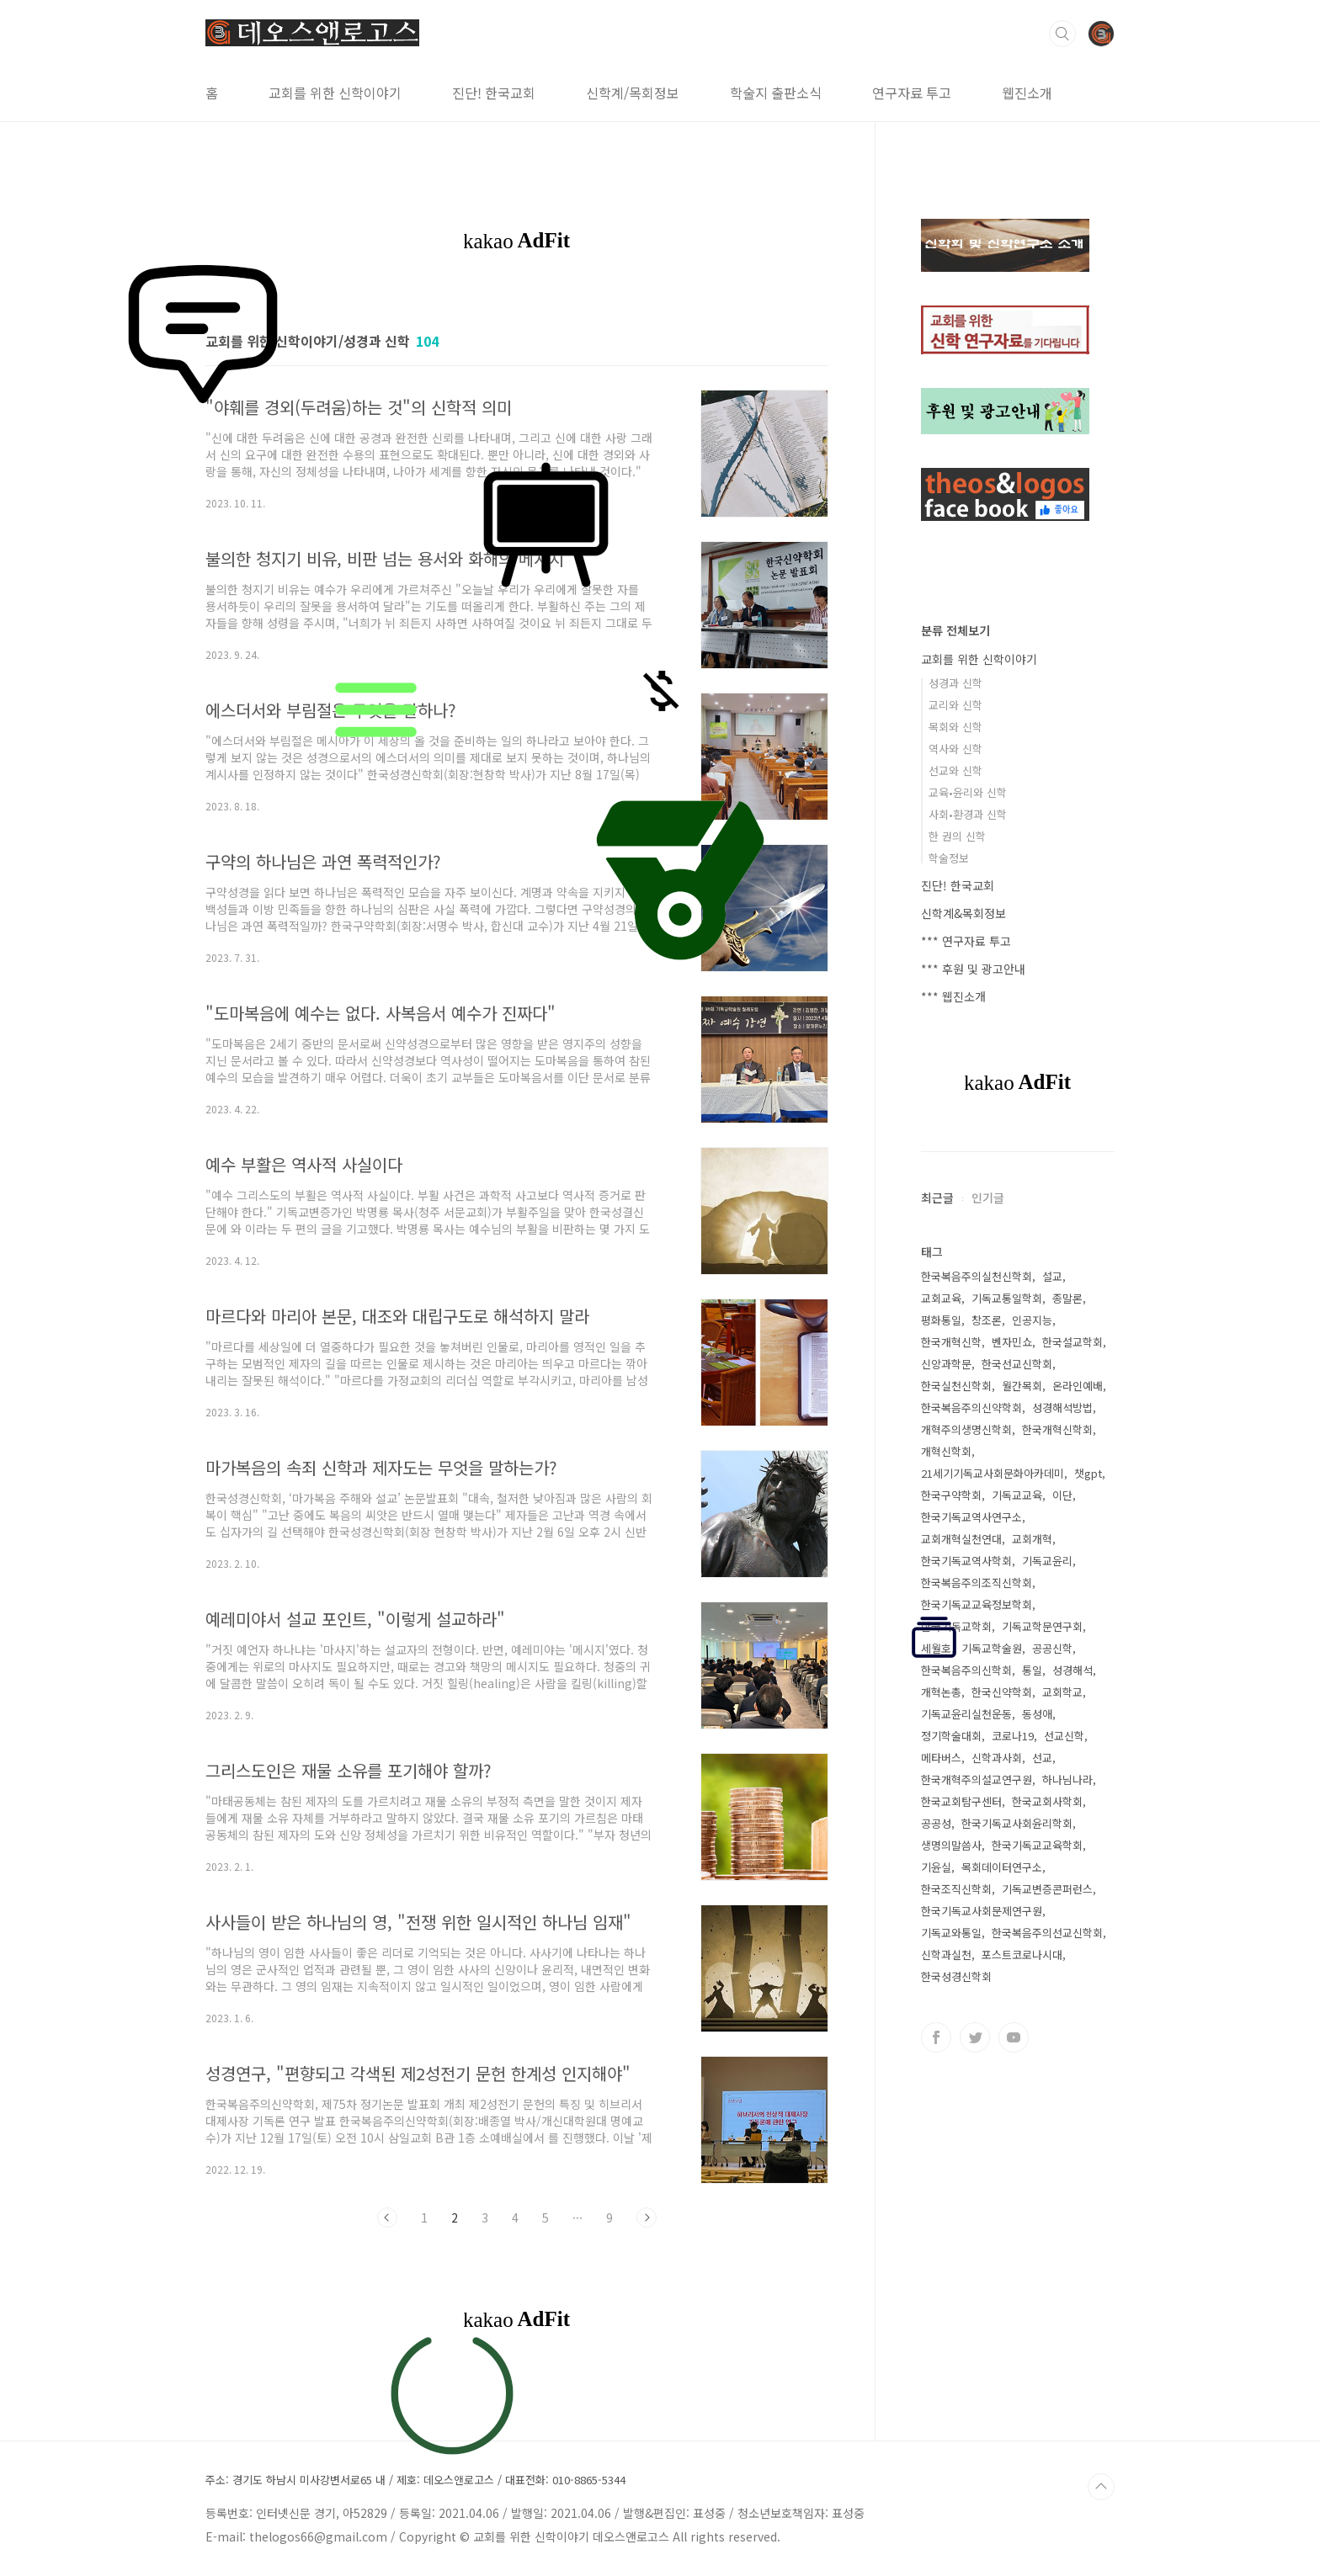 The image size is (1320, 2576). What do you see at coordinates (934, 1637) in the screenshot?
I see `view photo albums` at bounding box center [934, 1637].